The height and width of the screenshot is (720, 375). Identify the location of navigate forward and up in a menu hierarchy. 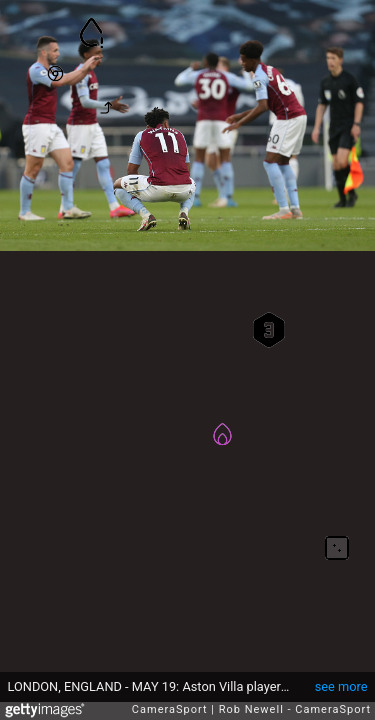
(106, 108).